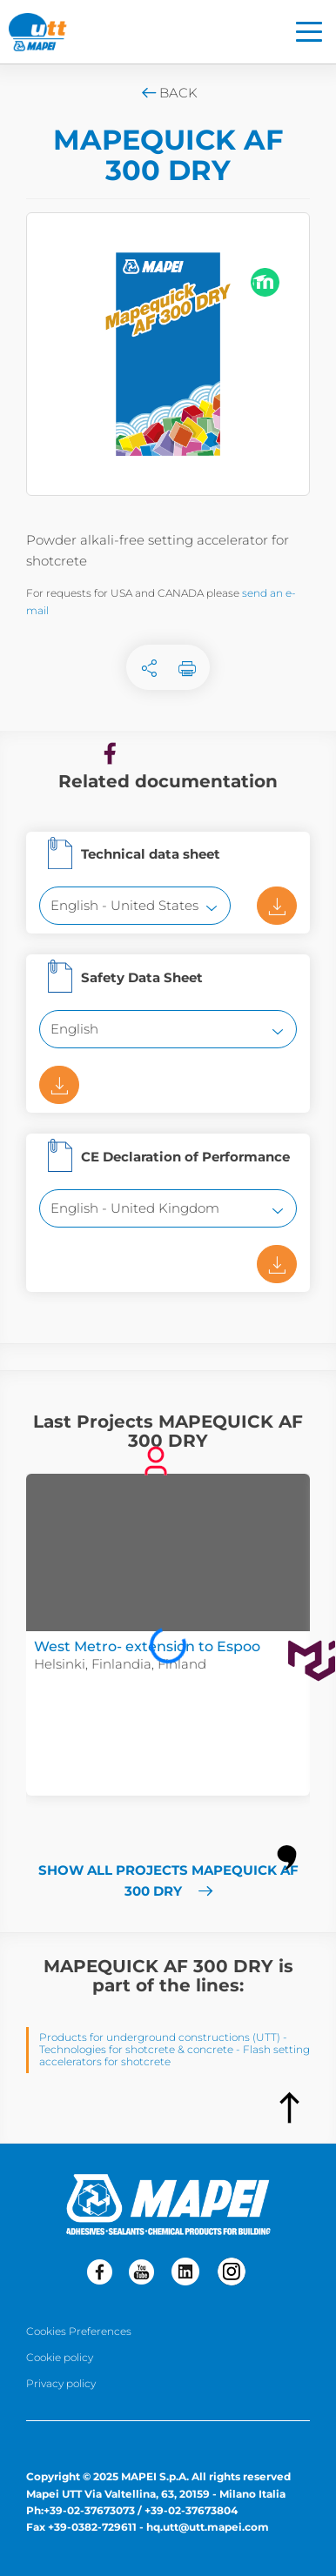 This screenshot has width=336, height=2576. I want to click on scroll to top of page, so click(289, 2107).